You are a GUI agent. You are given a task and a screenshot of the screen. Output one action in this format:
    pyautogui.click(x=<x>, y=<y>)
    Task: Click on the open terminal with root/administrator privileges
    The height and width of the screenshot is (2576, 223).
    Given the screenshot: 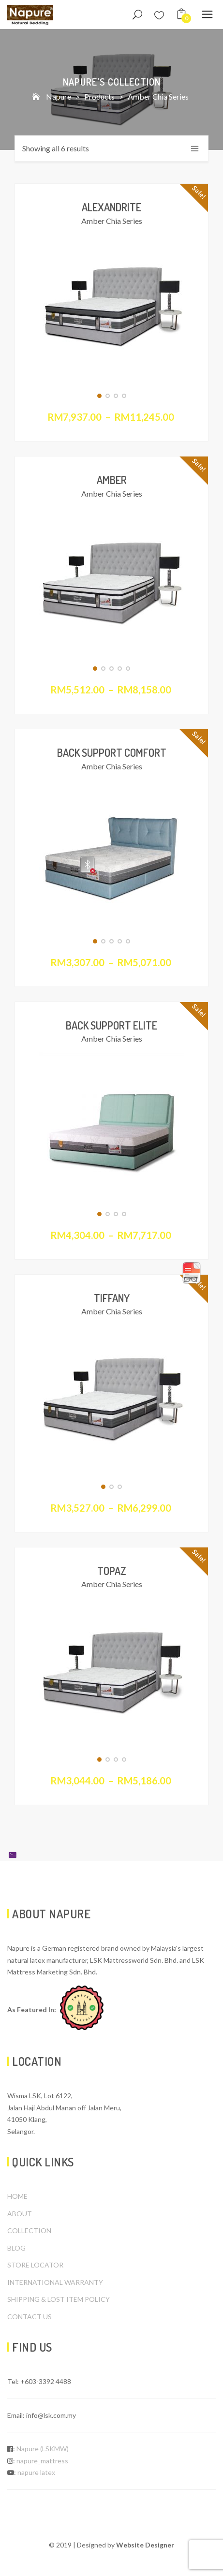 What is the action you would take?
    pyautogui.click(x=13, y=1855)
    